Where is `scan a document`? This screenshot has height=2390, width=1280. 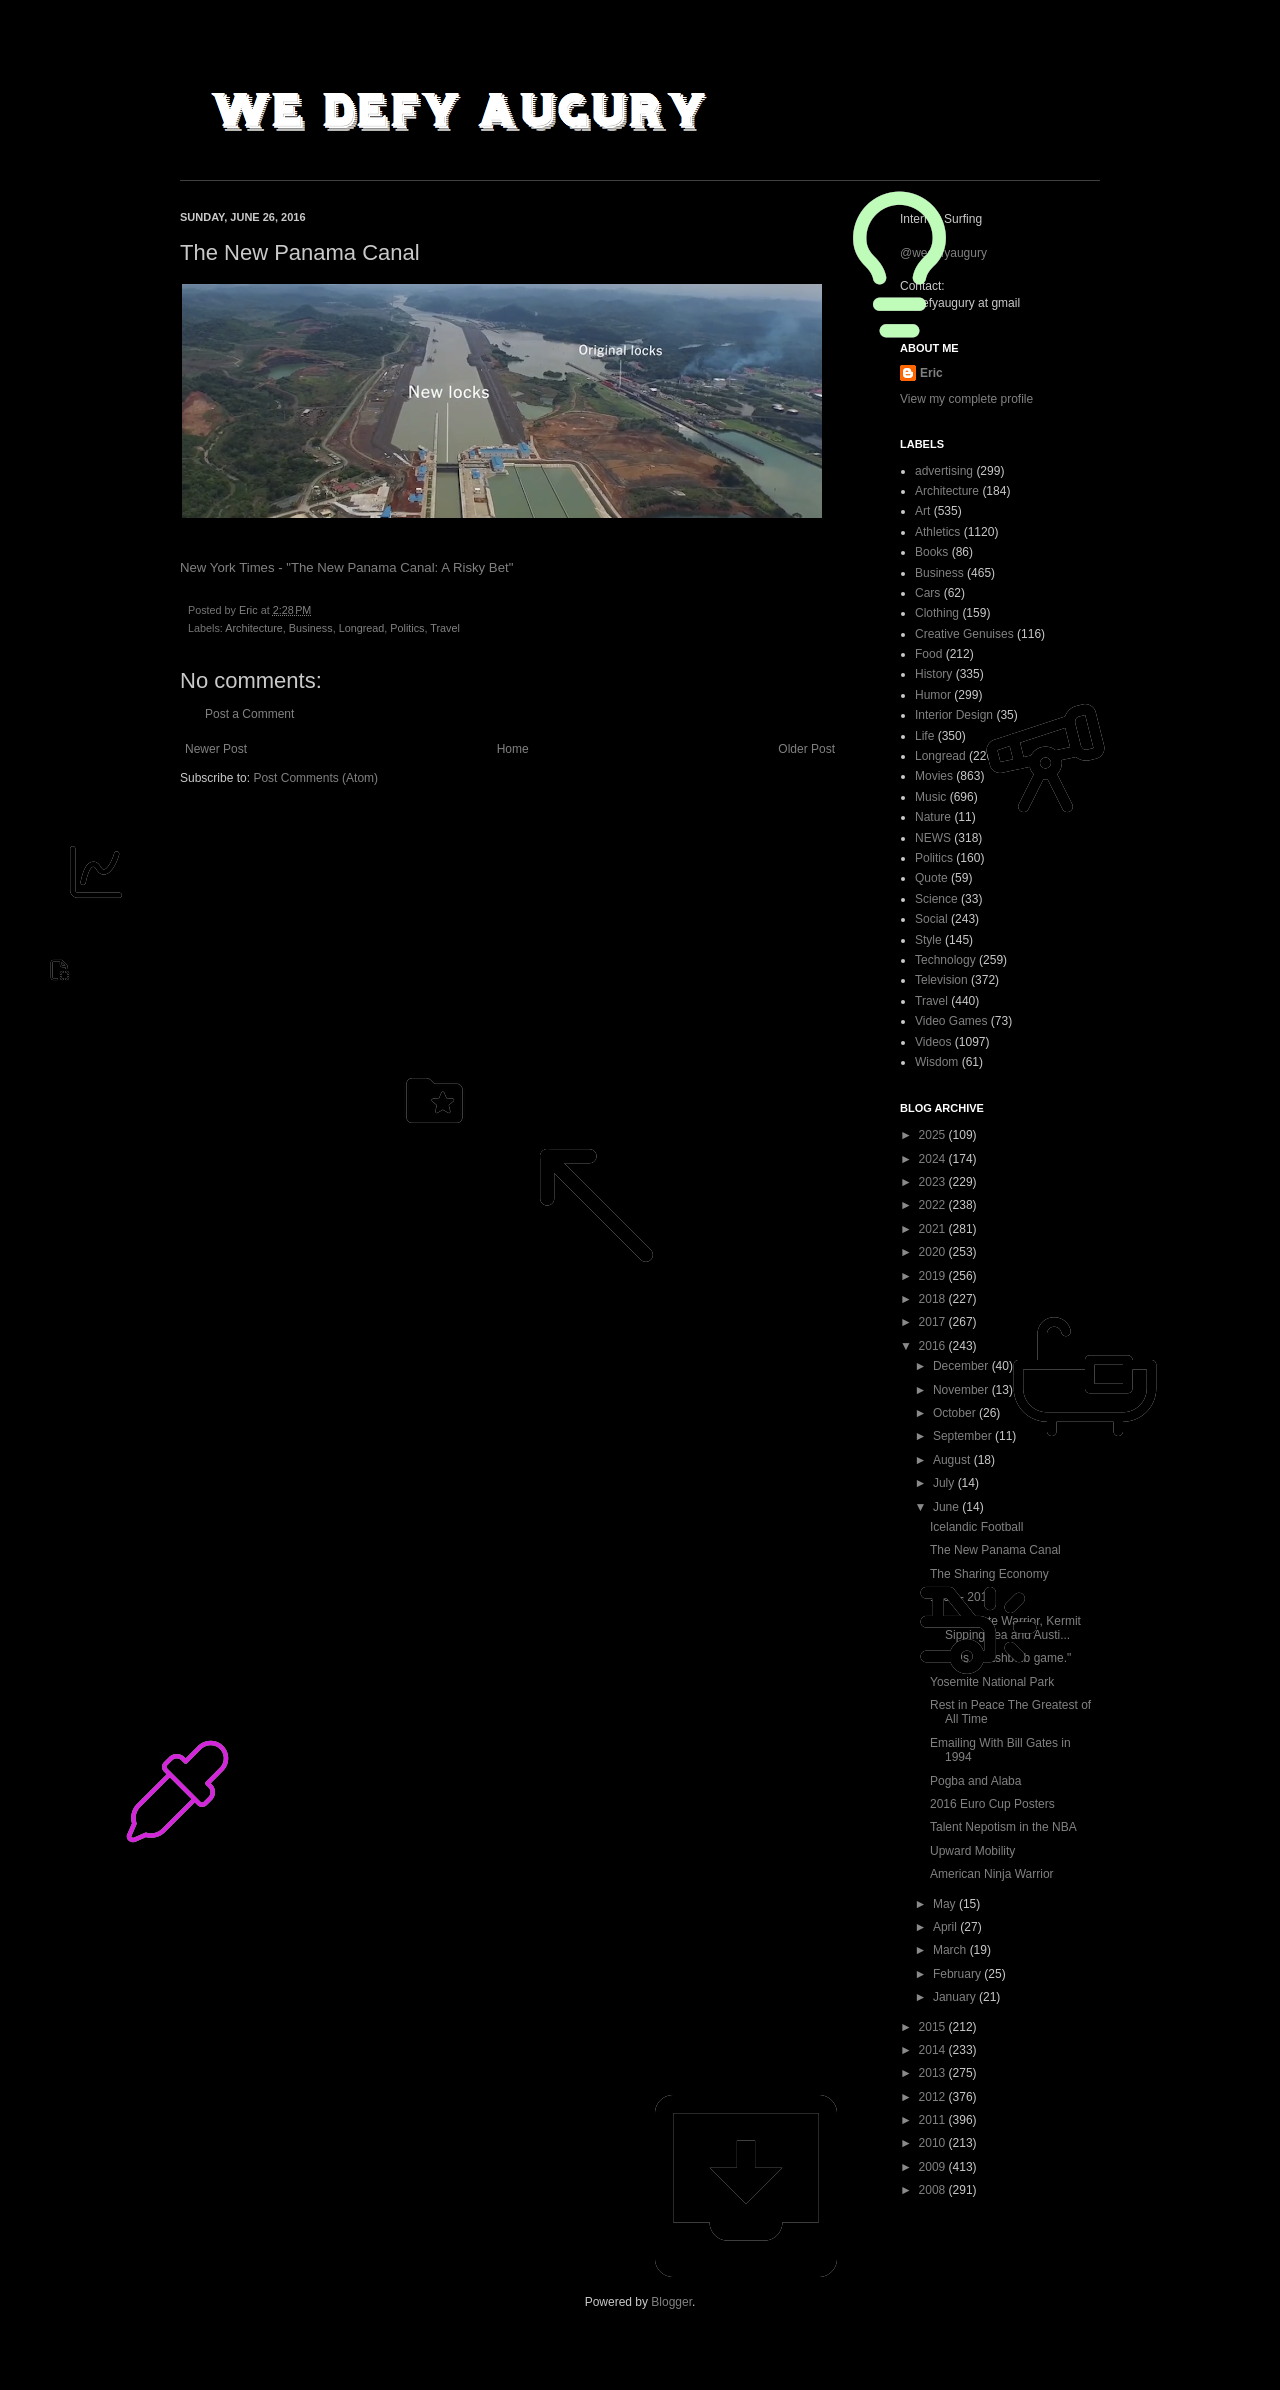 scan a document is located at coordinates (59, 970).